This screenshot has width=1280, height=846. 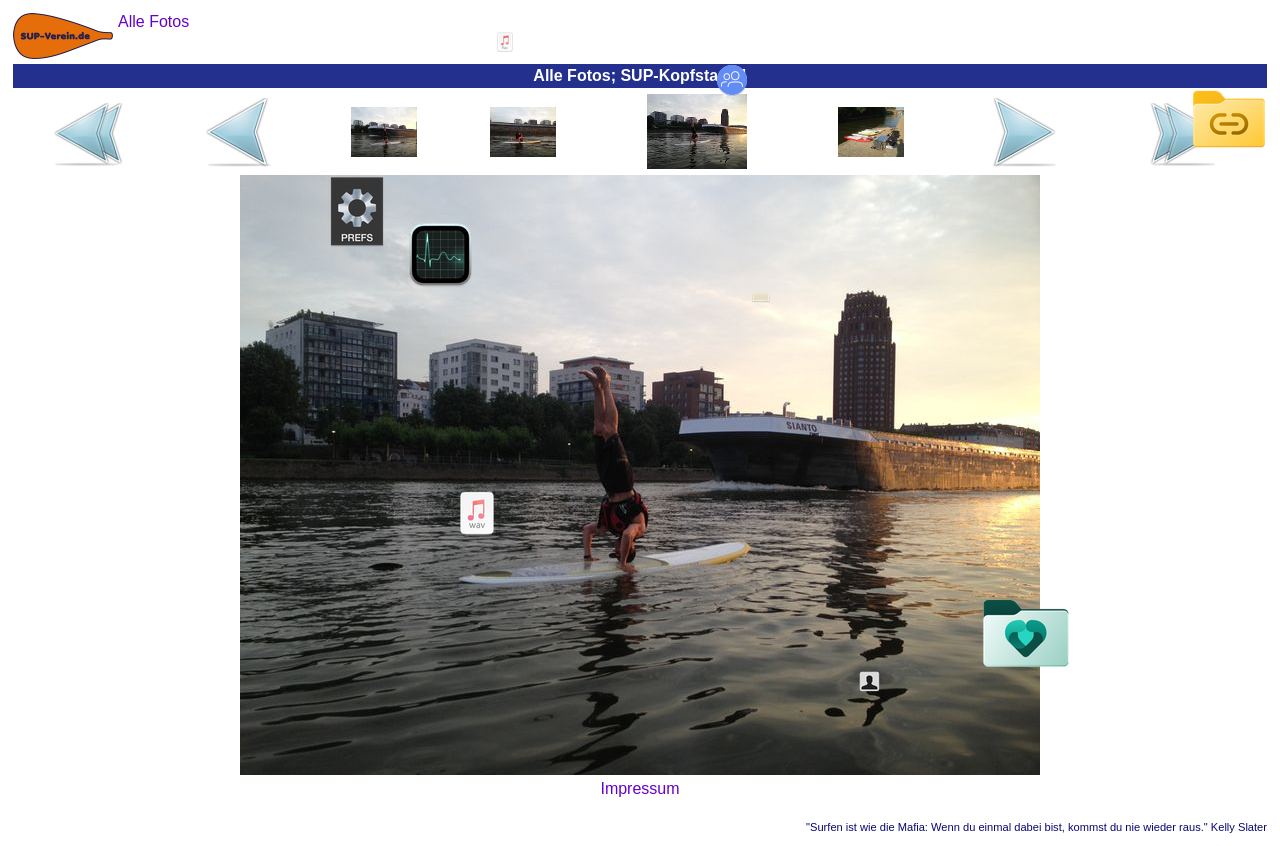 What do you see at coordinates (357, 213) in the screenshot?
I see `open GarageBand preferences or settings` at bounding box center [357, 213].